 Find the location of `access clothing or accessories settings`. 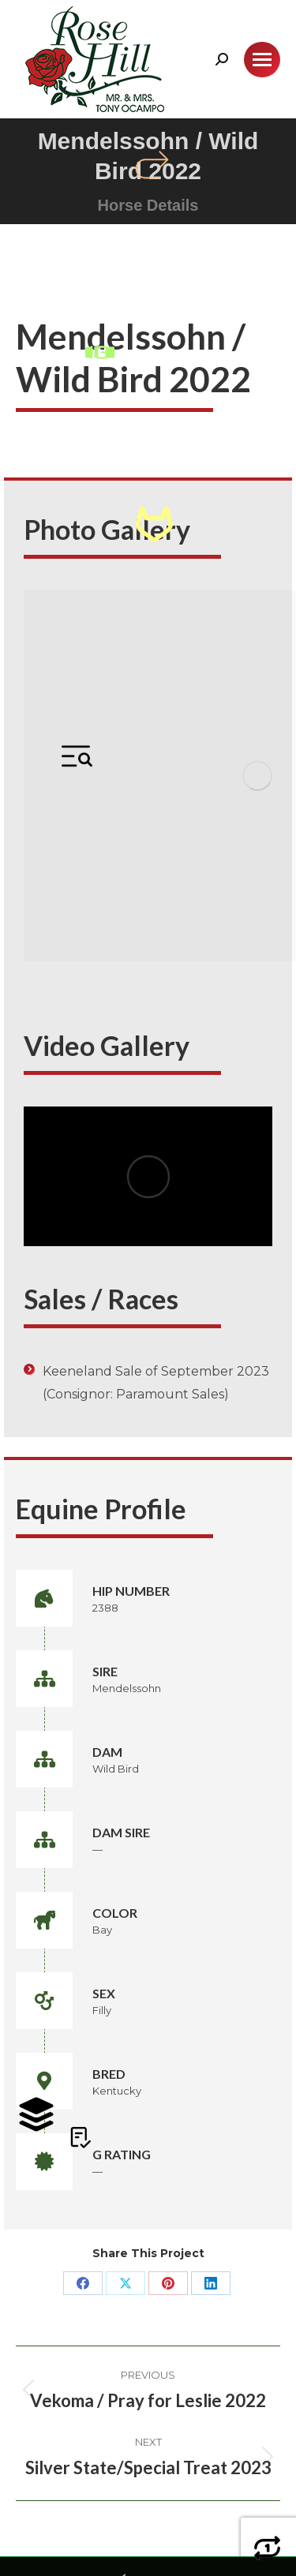

access clothing or accessories settings is located at coordinates (99, 352).